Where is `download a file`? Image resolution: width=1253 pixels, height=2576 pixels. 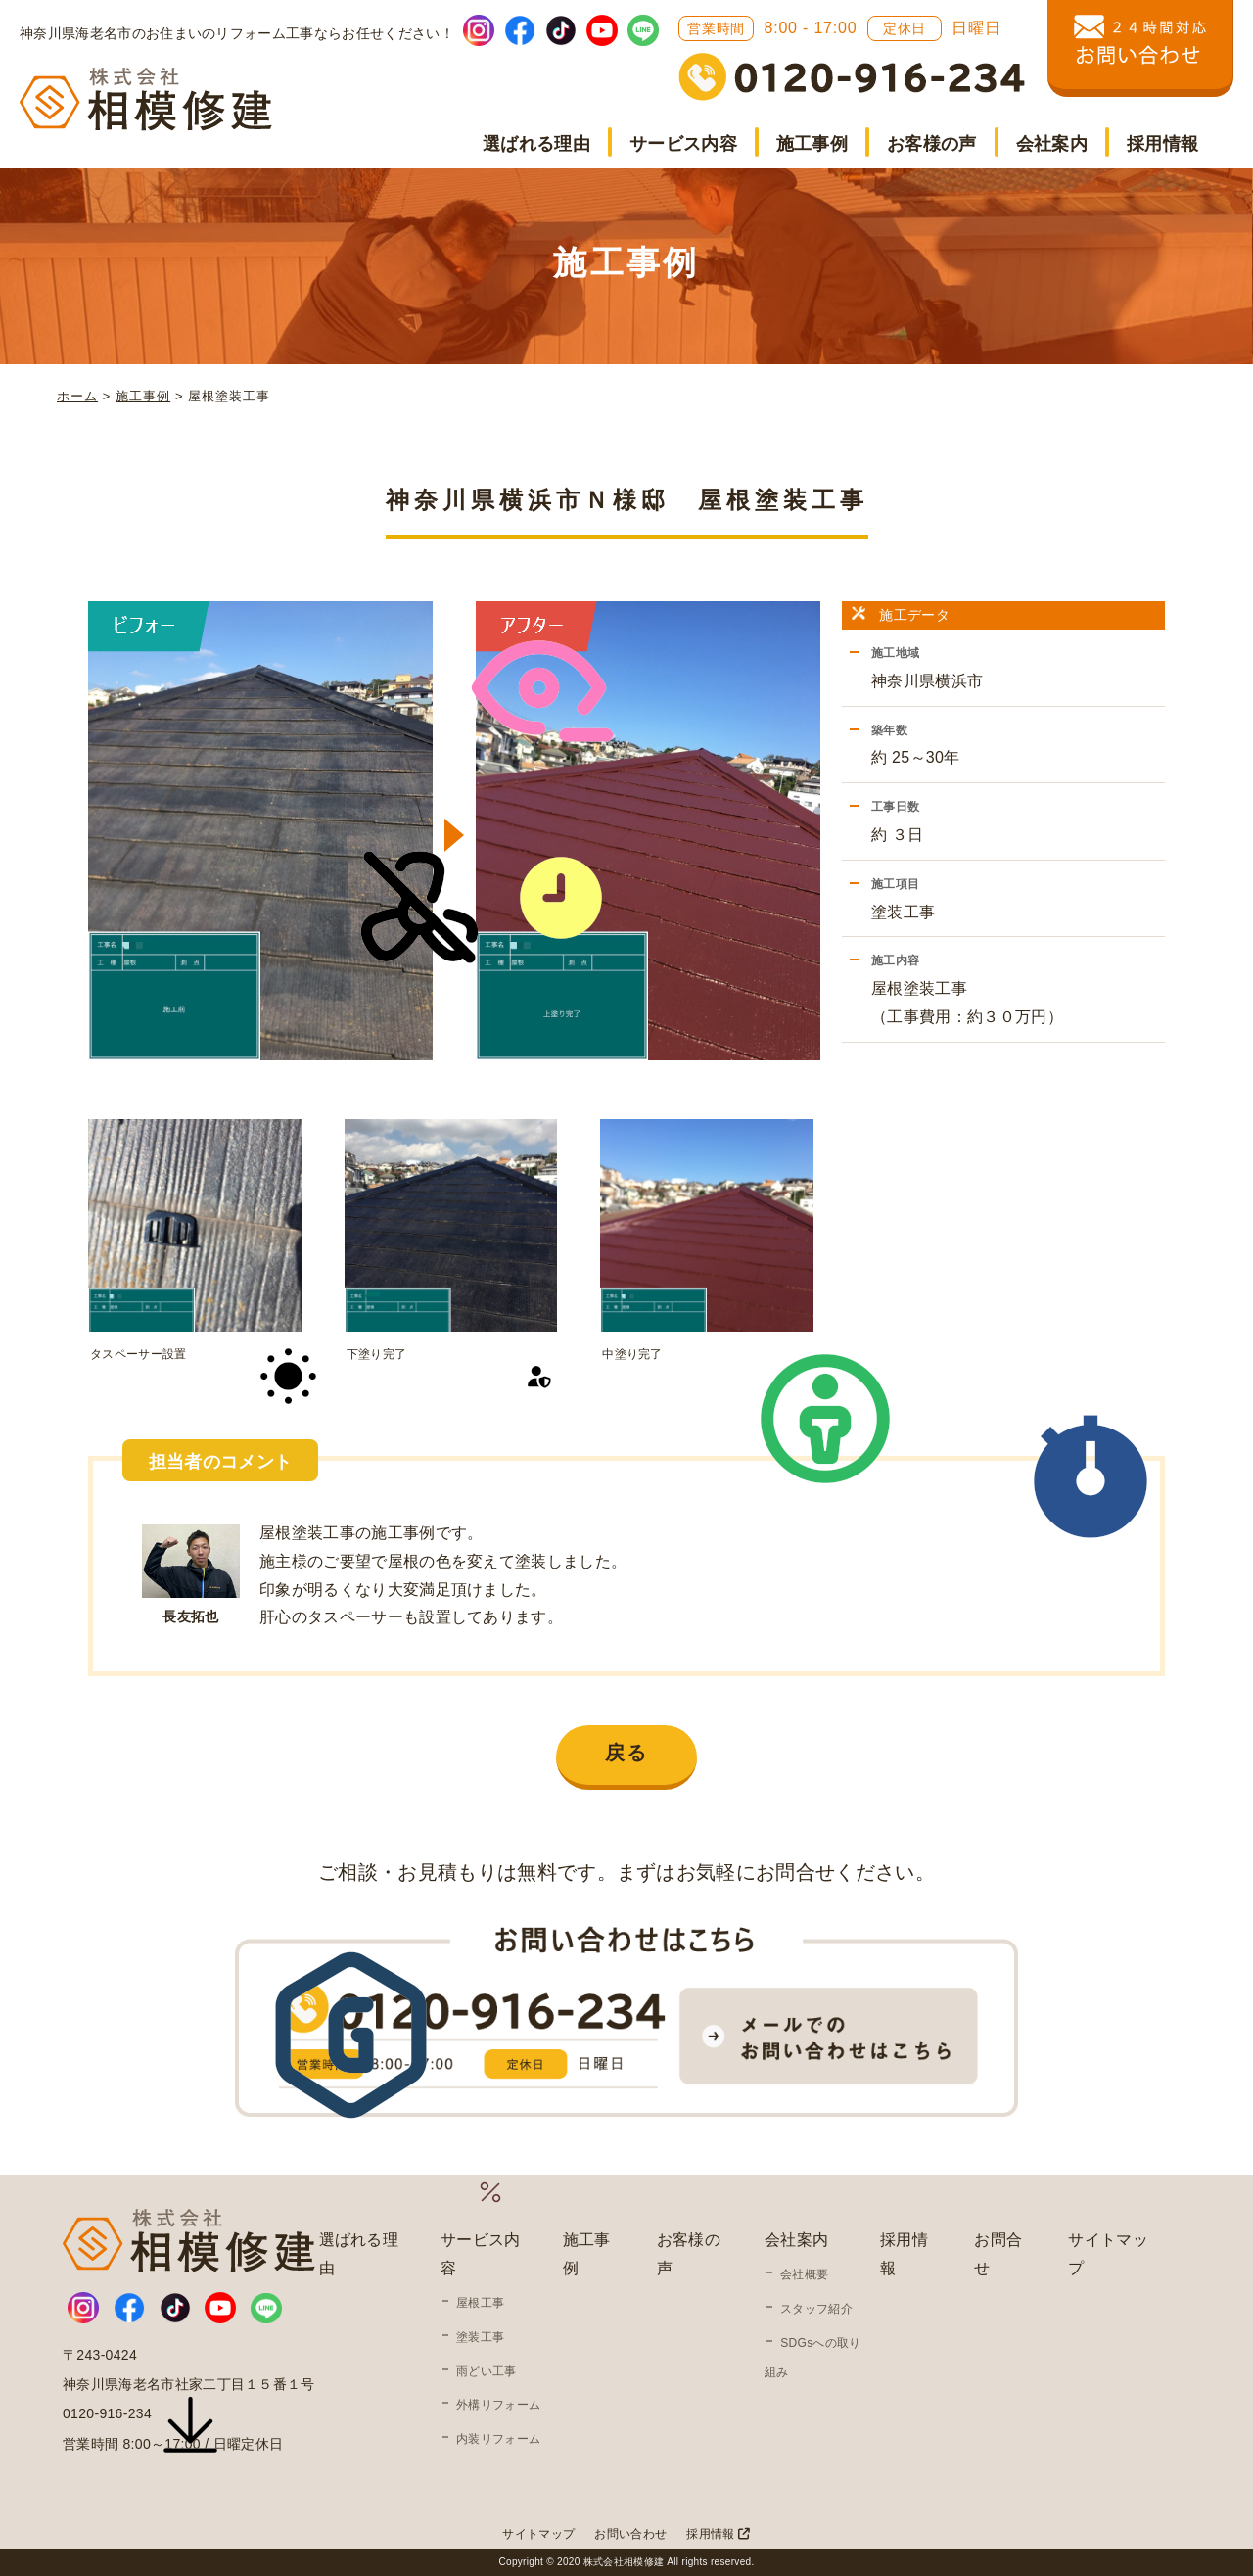 download a file is located at coordinates (190, 2425).